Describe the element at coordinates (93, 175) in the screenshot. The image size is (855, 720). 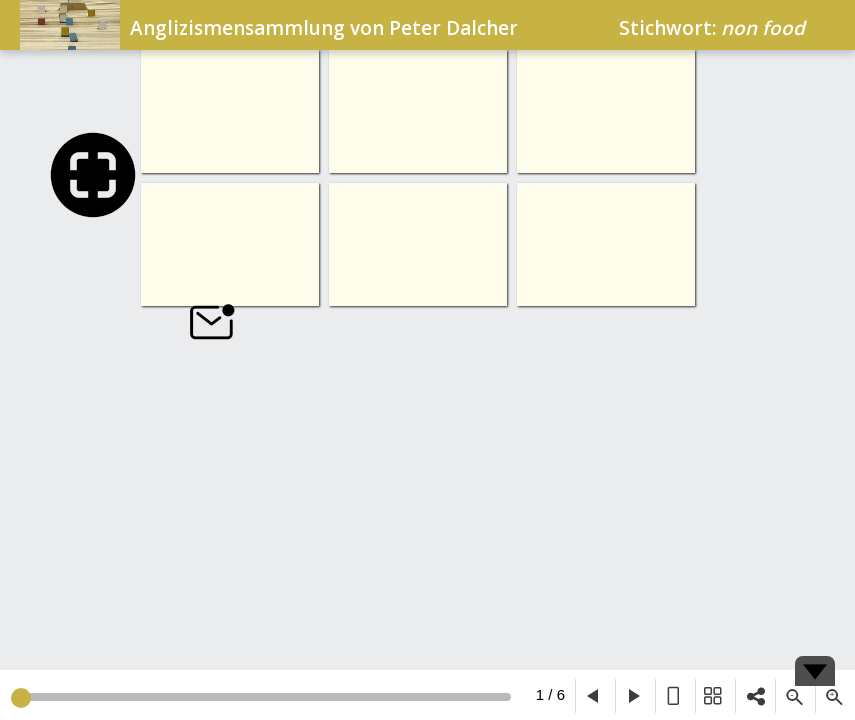
I see `tap to scan a QR code or barcode` at that location.